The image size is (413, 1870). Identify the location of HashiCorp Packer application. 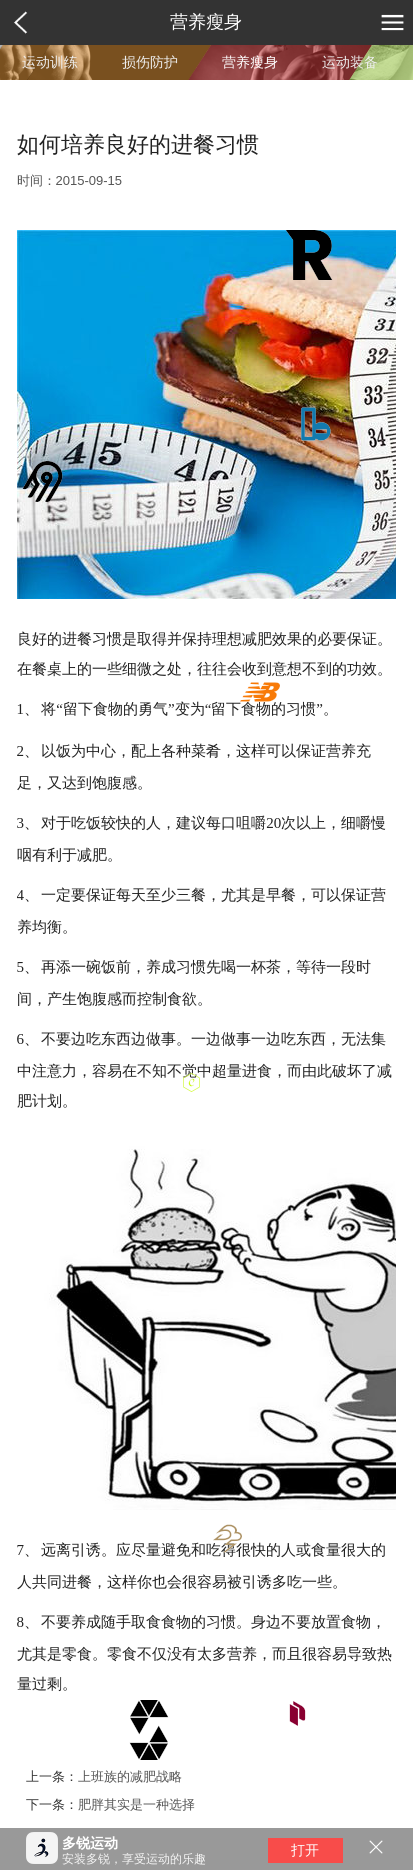
(297, 1713).